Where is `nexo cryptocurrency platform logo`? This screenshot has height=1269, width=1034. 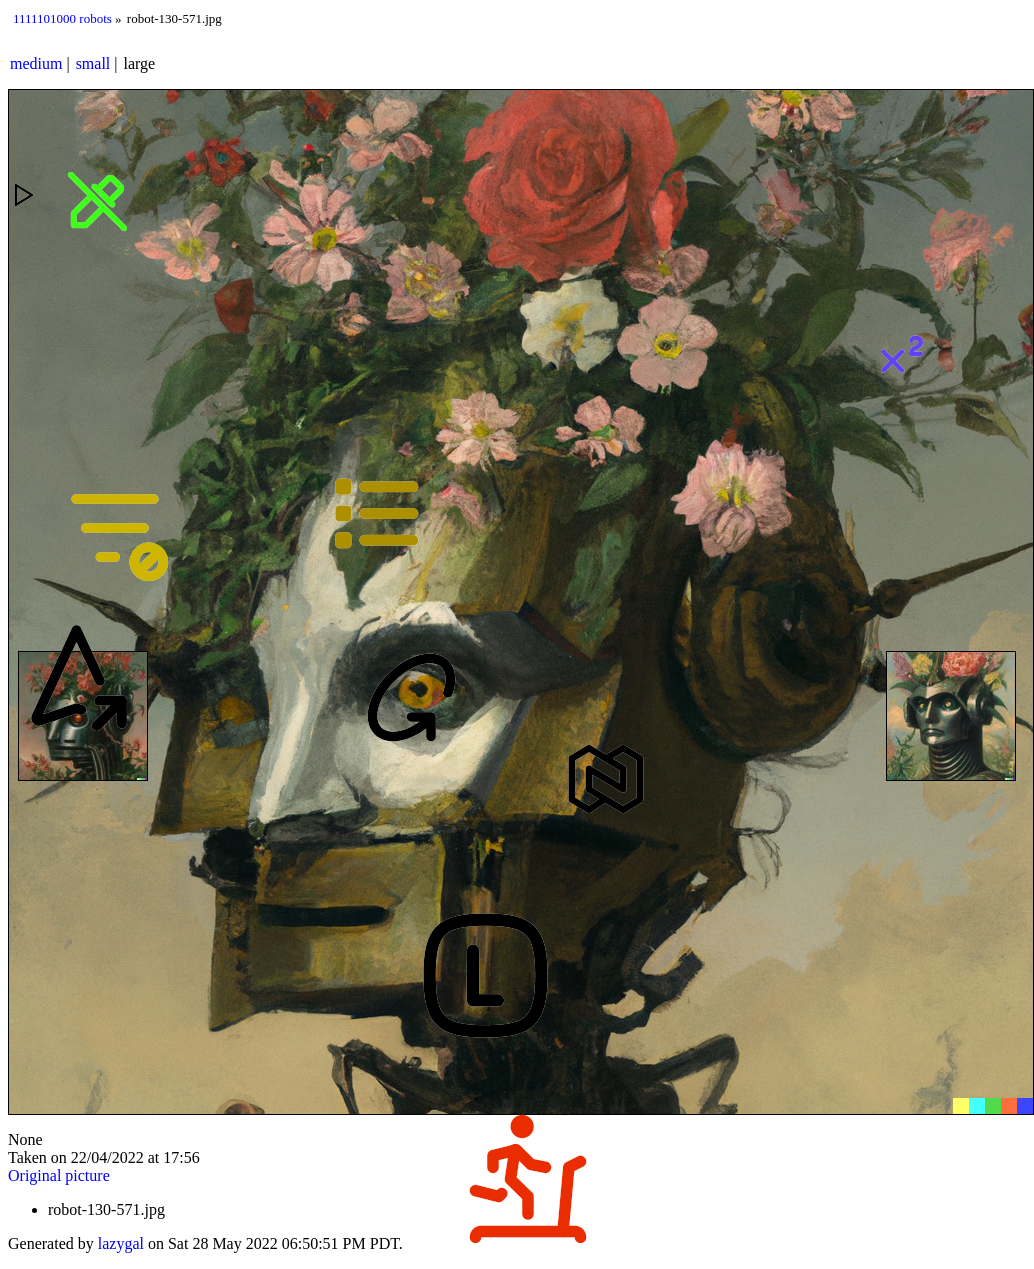
nexo cryptocurrency platform logo is located at coordinates (606, 779).